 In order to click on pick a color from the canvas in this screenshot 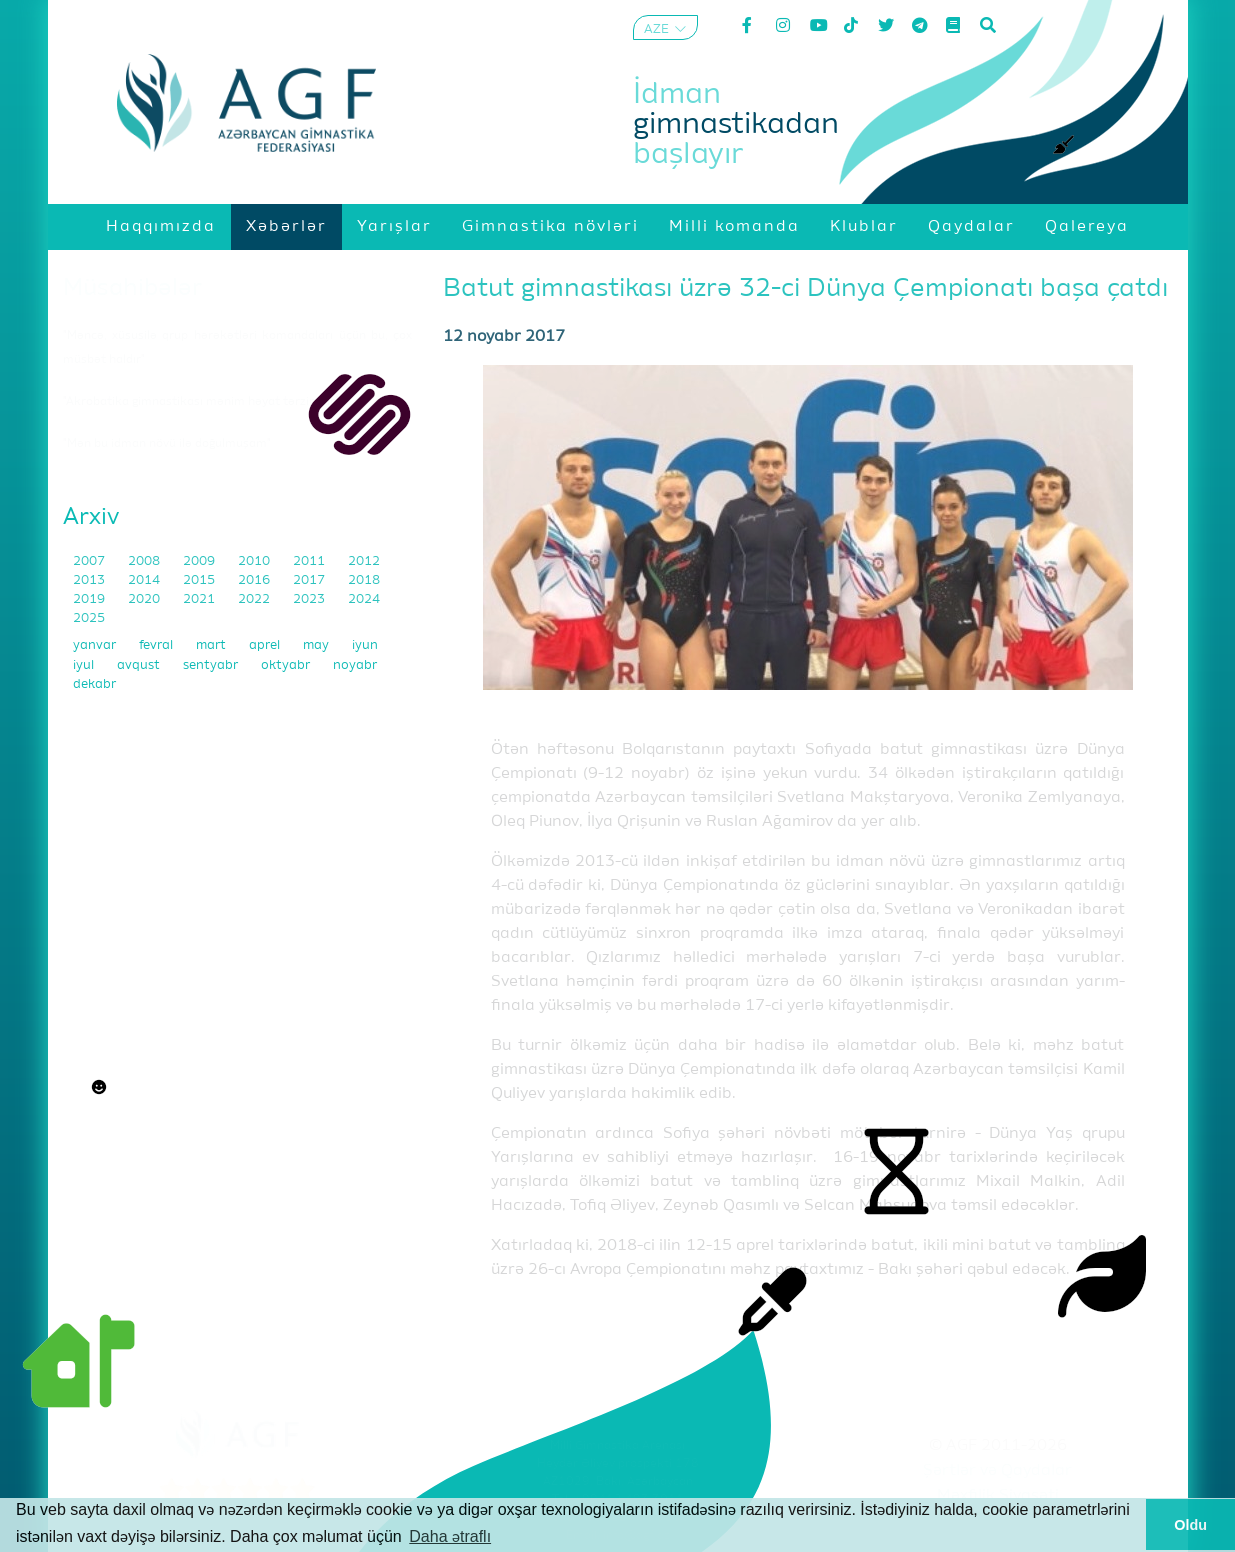, I will do `click(772, 1301)`.